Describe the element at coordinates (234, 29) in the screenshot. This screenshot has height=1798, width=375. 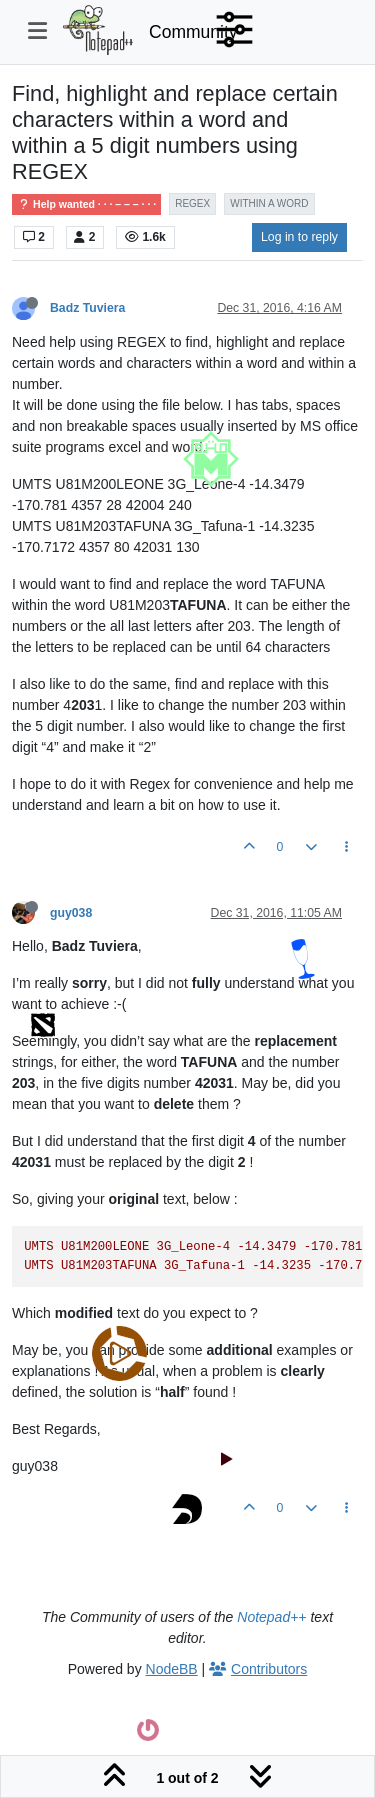
I see `adjust audio or equalizer settings` at that location.